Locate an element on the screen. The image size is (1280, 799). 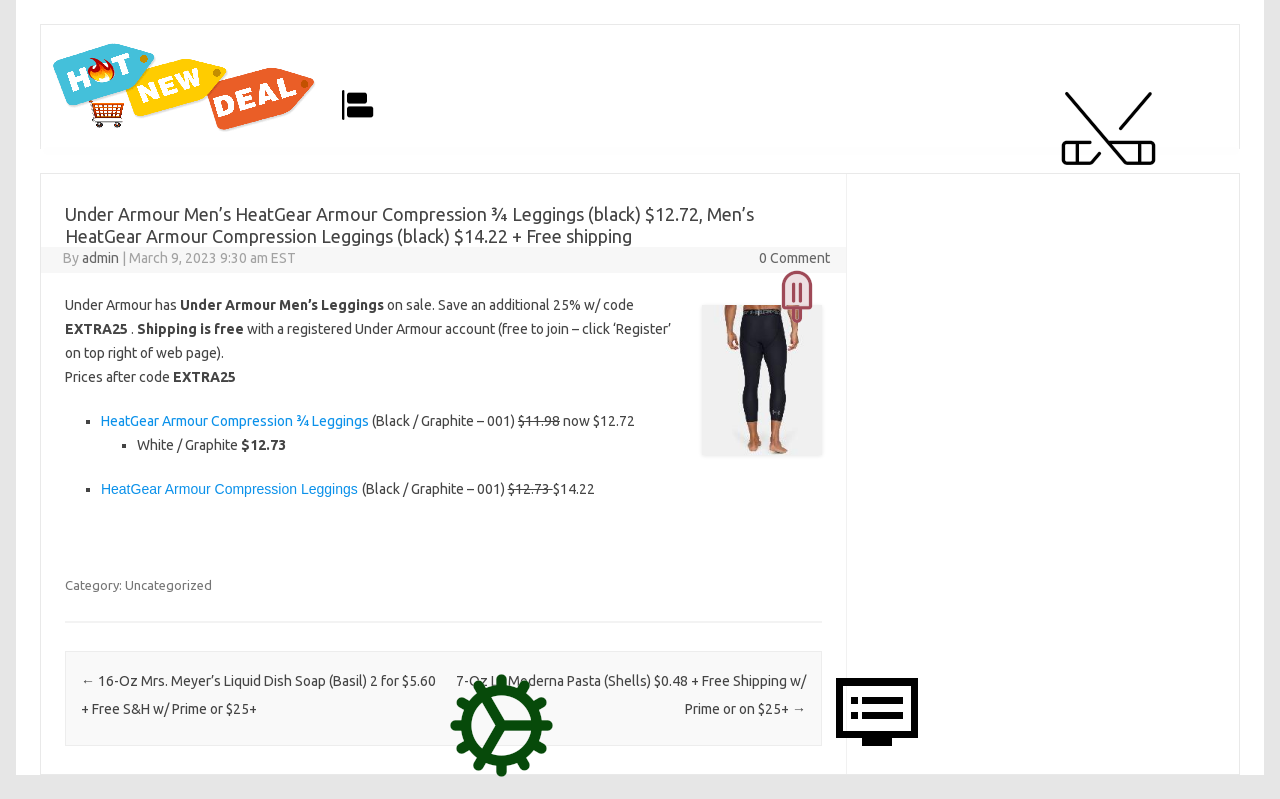
access dessert or frozen treats category is located at coordinates (797, 296).